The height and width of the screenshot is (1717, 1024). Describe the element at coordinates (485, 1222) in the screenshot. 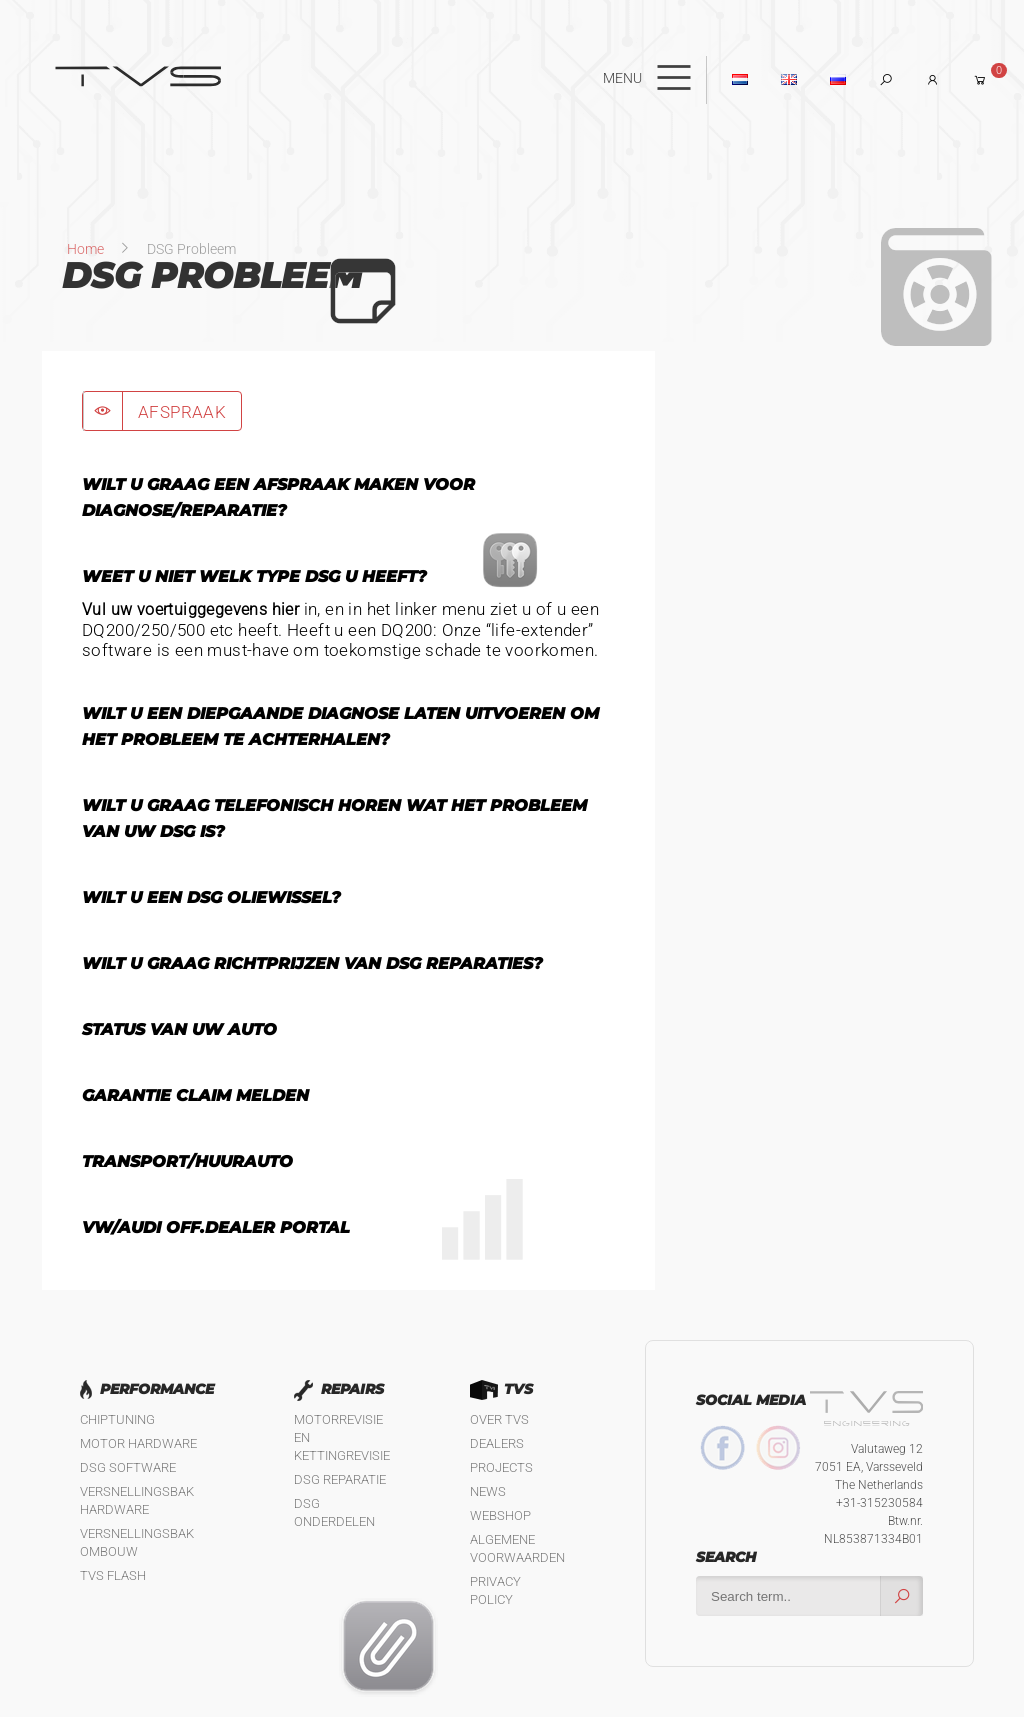

I see `indicates no cellular signal available` at that location.